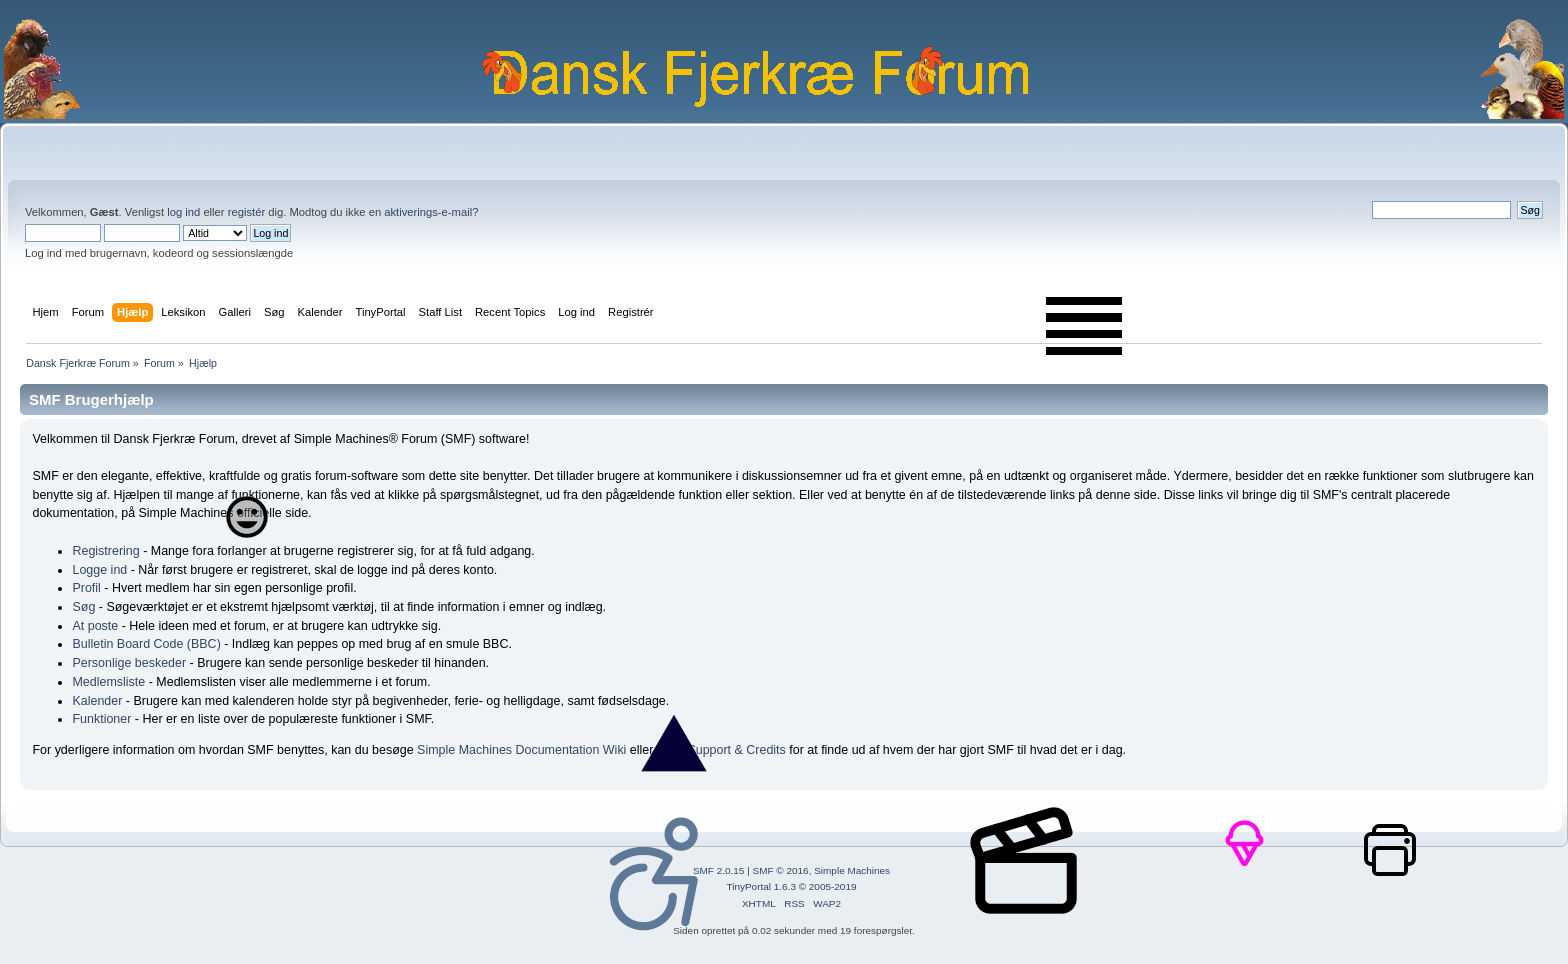 Image resolution: width=1568 pixels, height=964 pixels. I want to click on indicates wheelchair accessible route or facility, so click(656, 876).